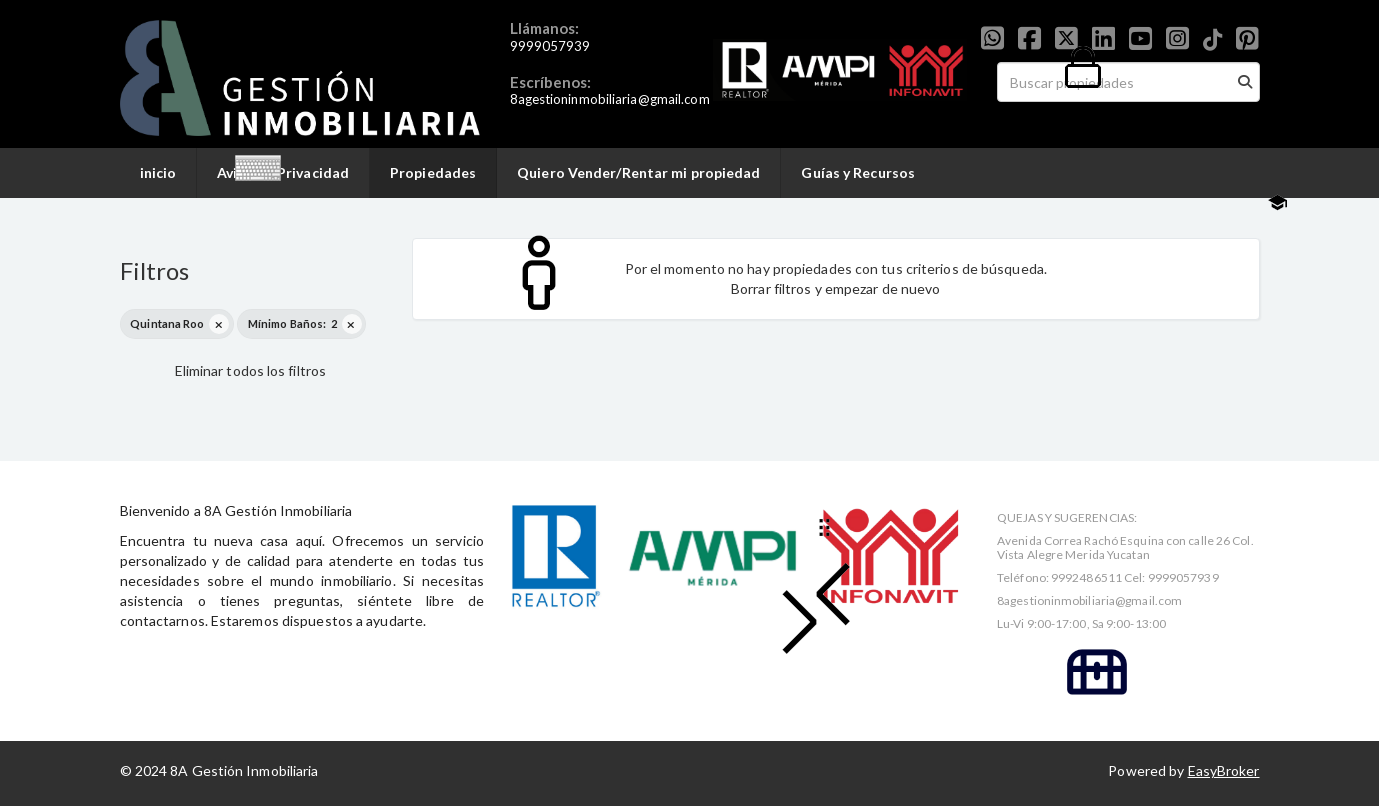  I want to click on access stored rewards or collectibles, so click(1097, 673).